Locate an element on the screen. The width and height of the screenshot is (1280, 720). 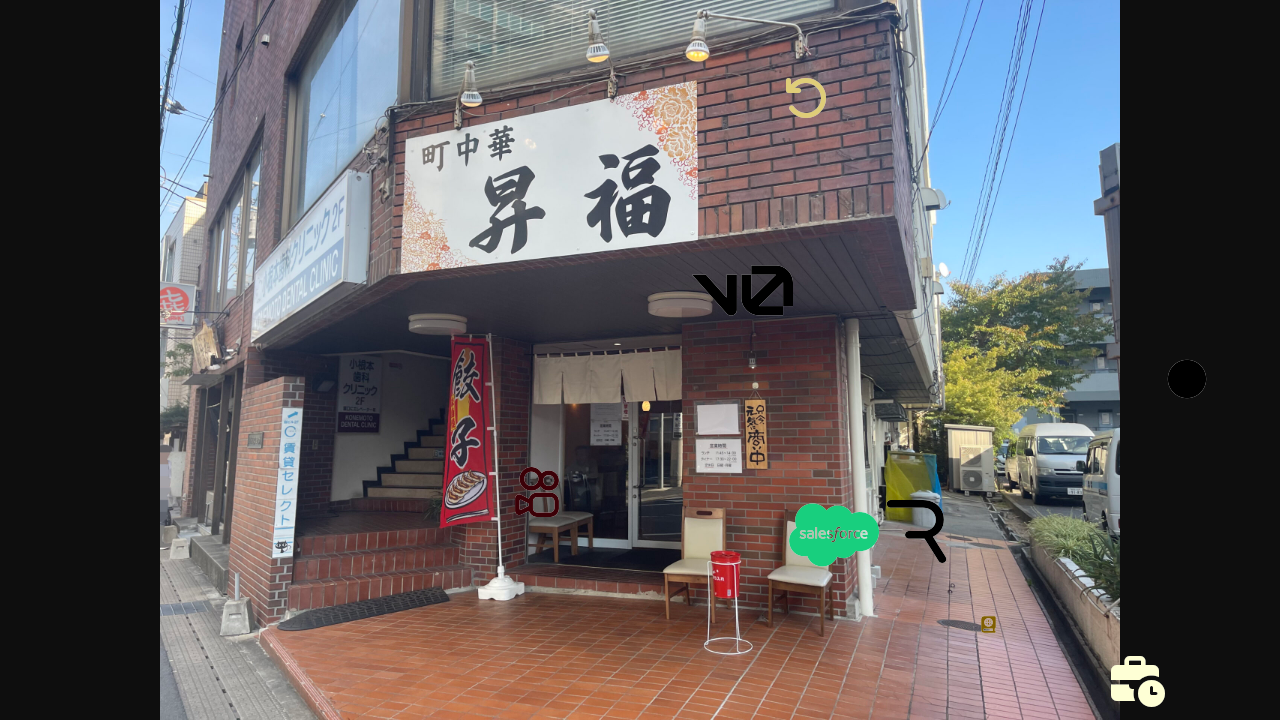
unselected radio button or toggle option is located at coordinates (1187, 379).